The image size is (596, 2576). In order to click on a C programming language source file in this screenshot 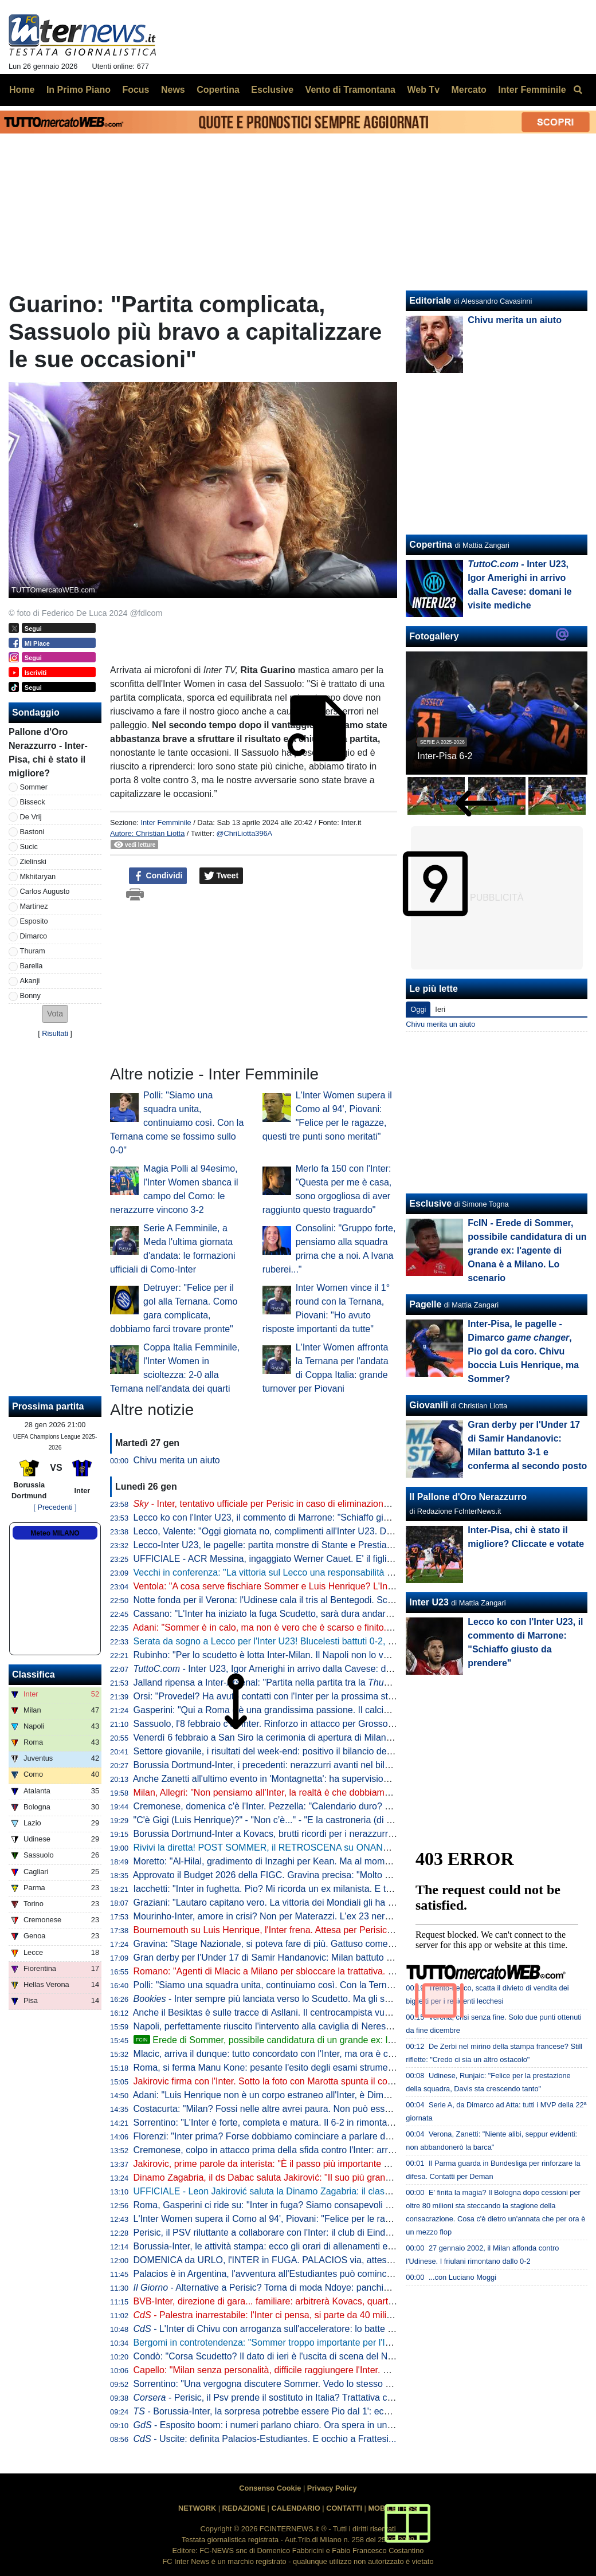, I will do `click(318, 728)`.